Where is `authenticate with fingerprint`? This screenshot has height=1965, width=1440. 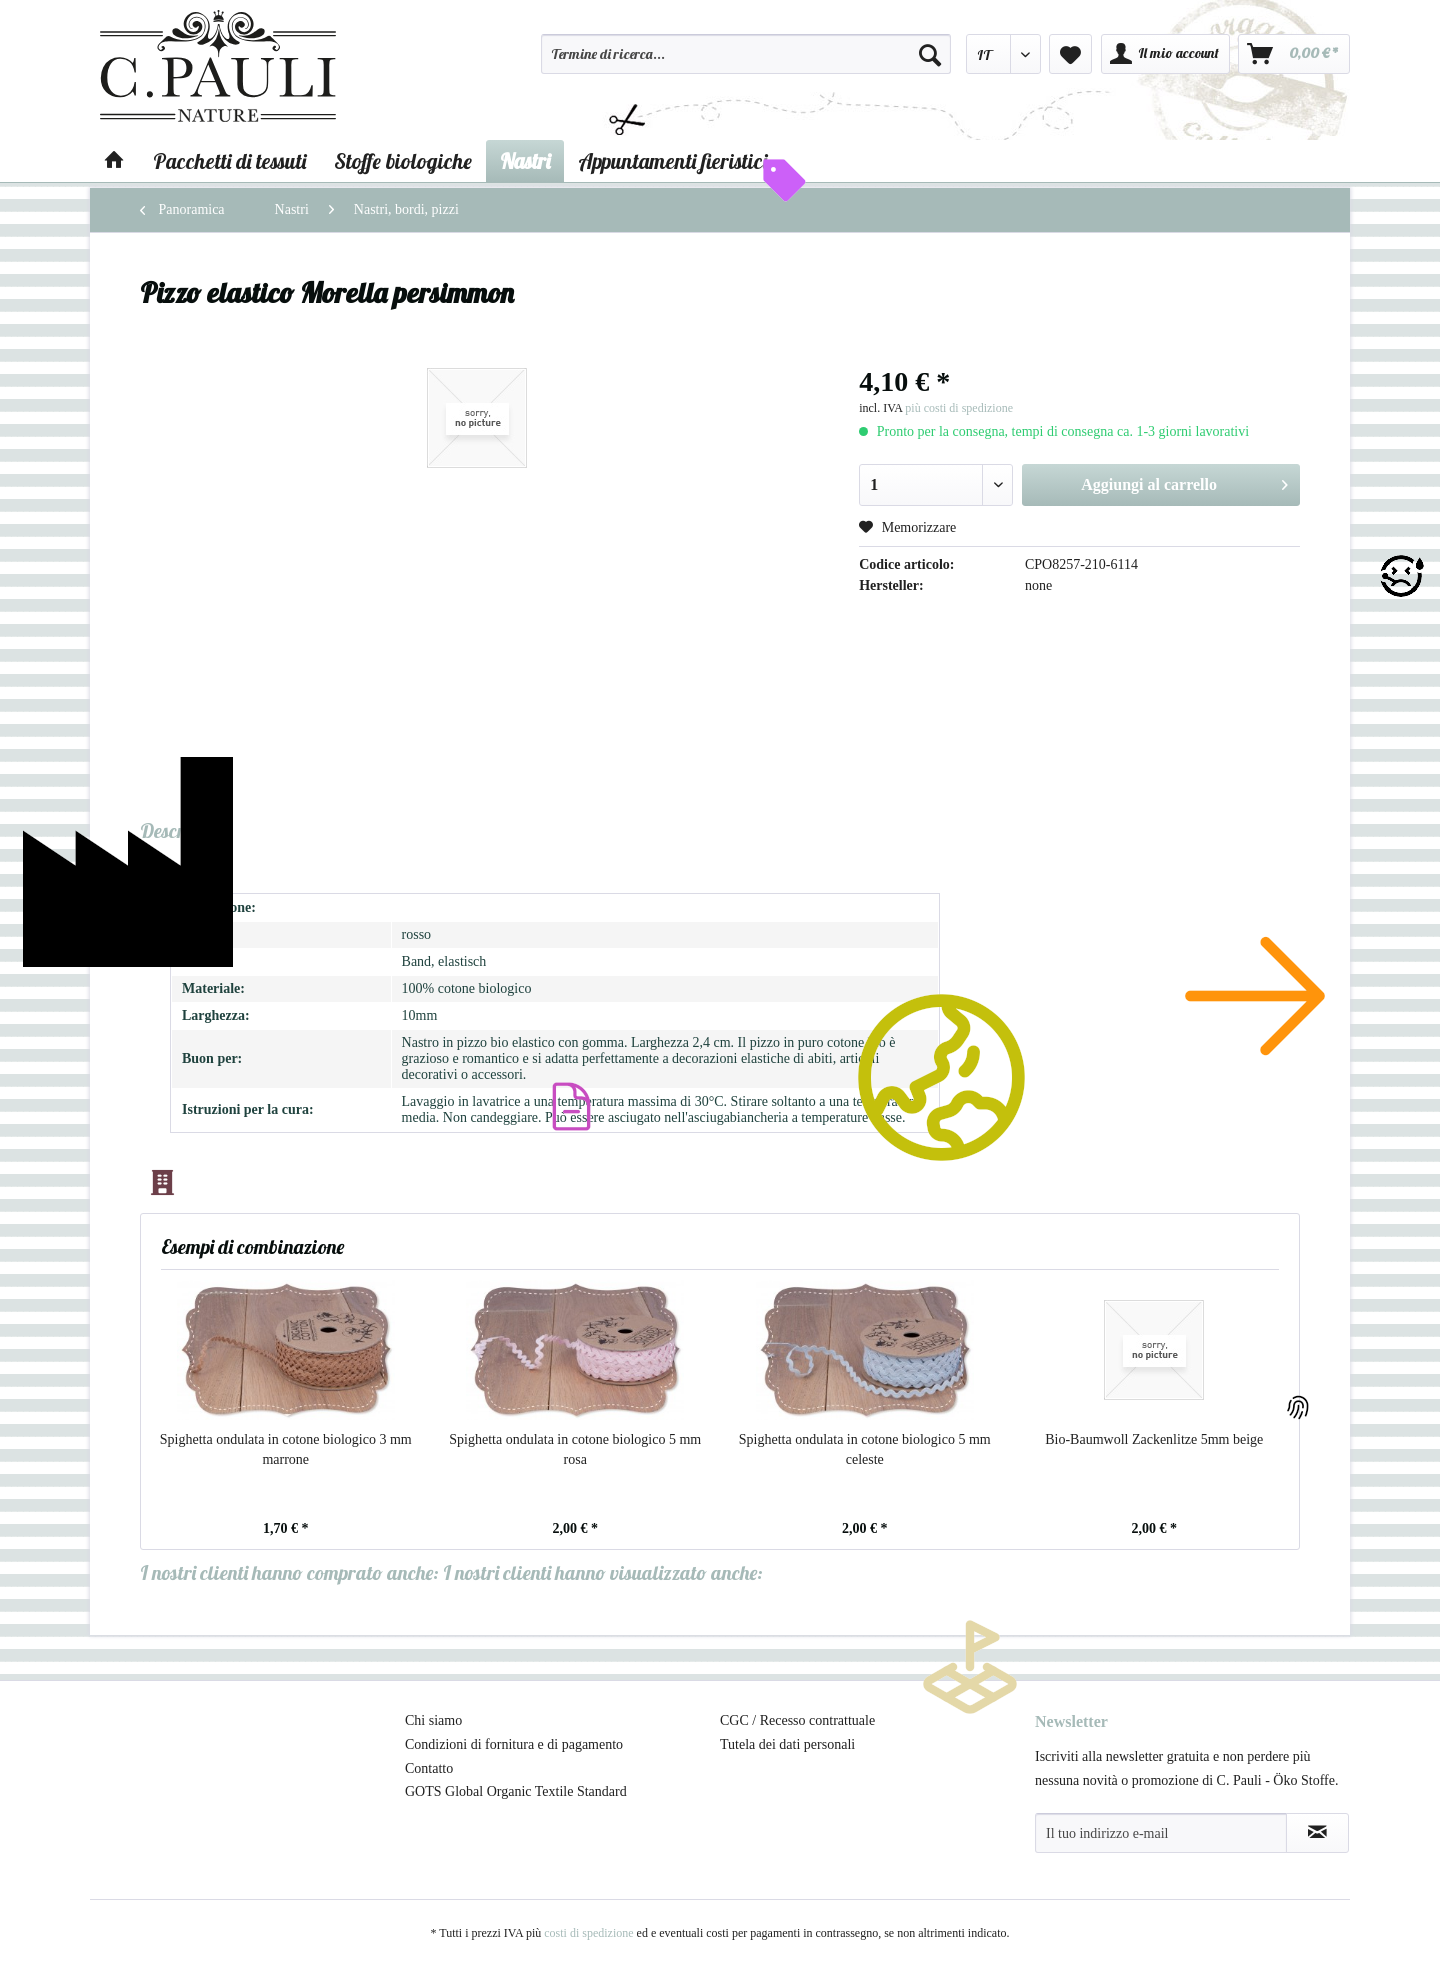
authenticate with fingerprint is located at coordinates (1298, 1407).